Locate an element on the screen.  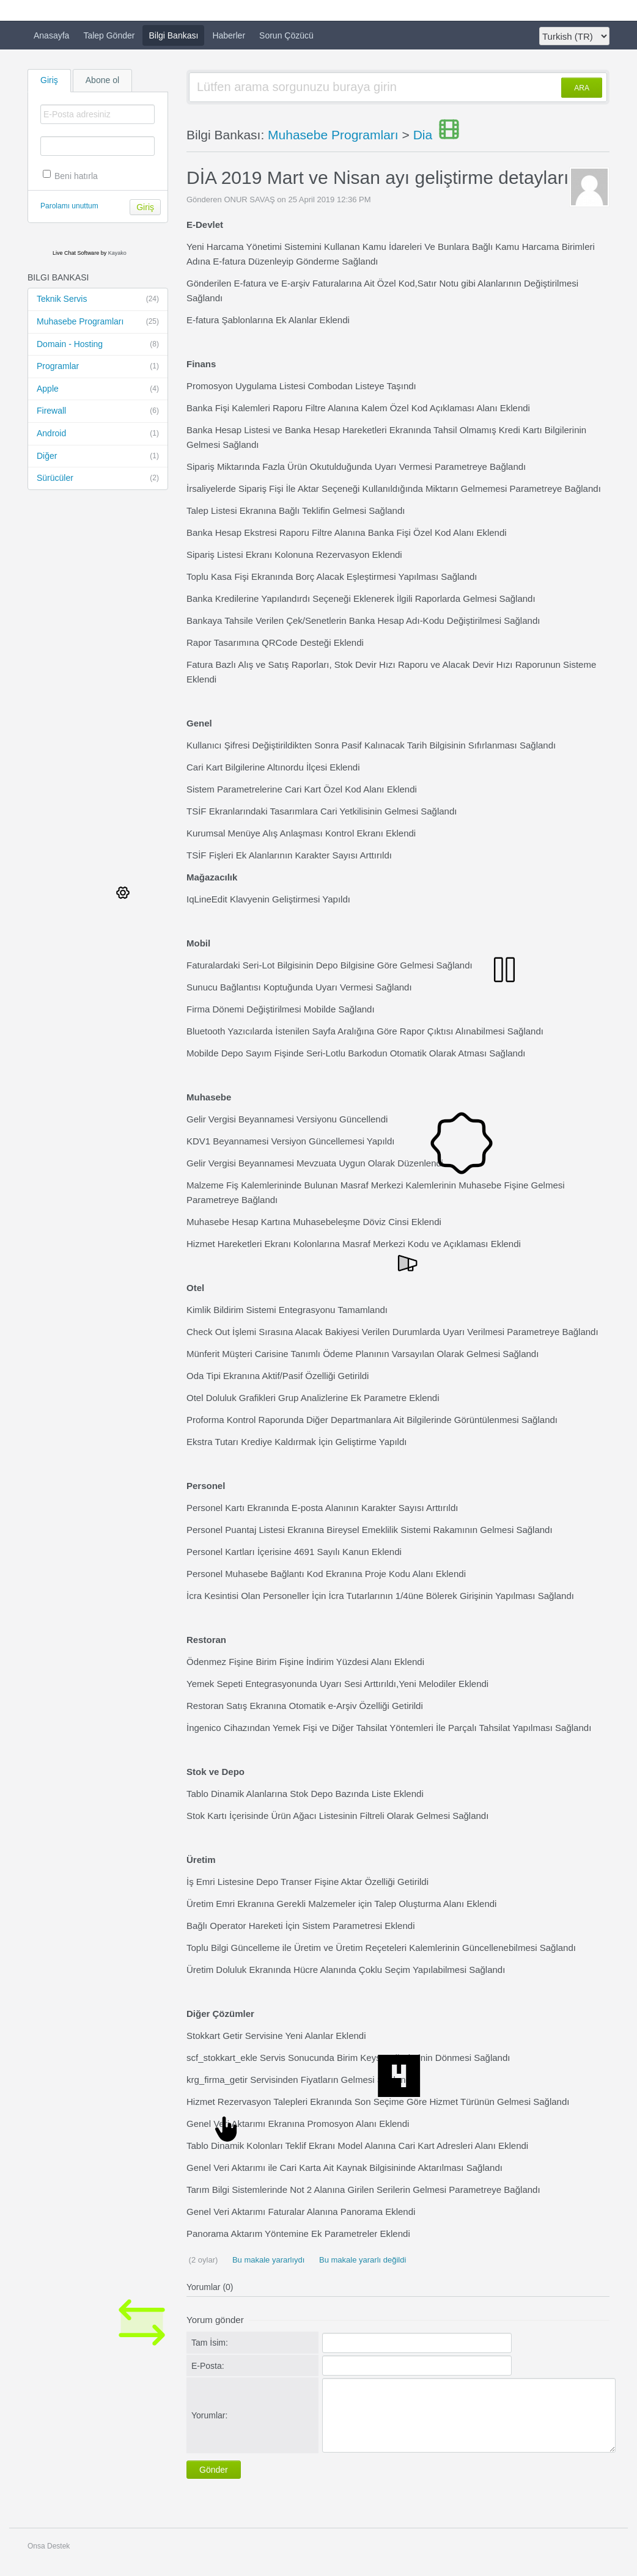
access settings or preferences is located at coordinates (123, 893).